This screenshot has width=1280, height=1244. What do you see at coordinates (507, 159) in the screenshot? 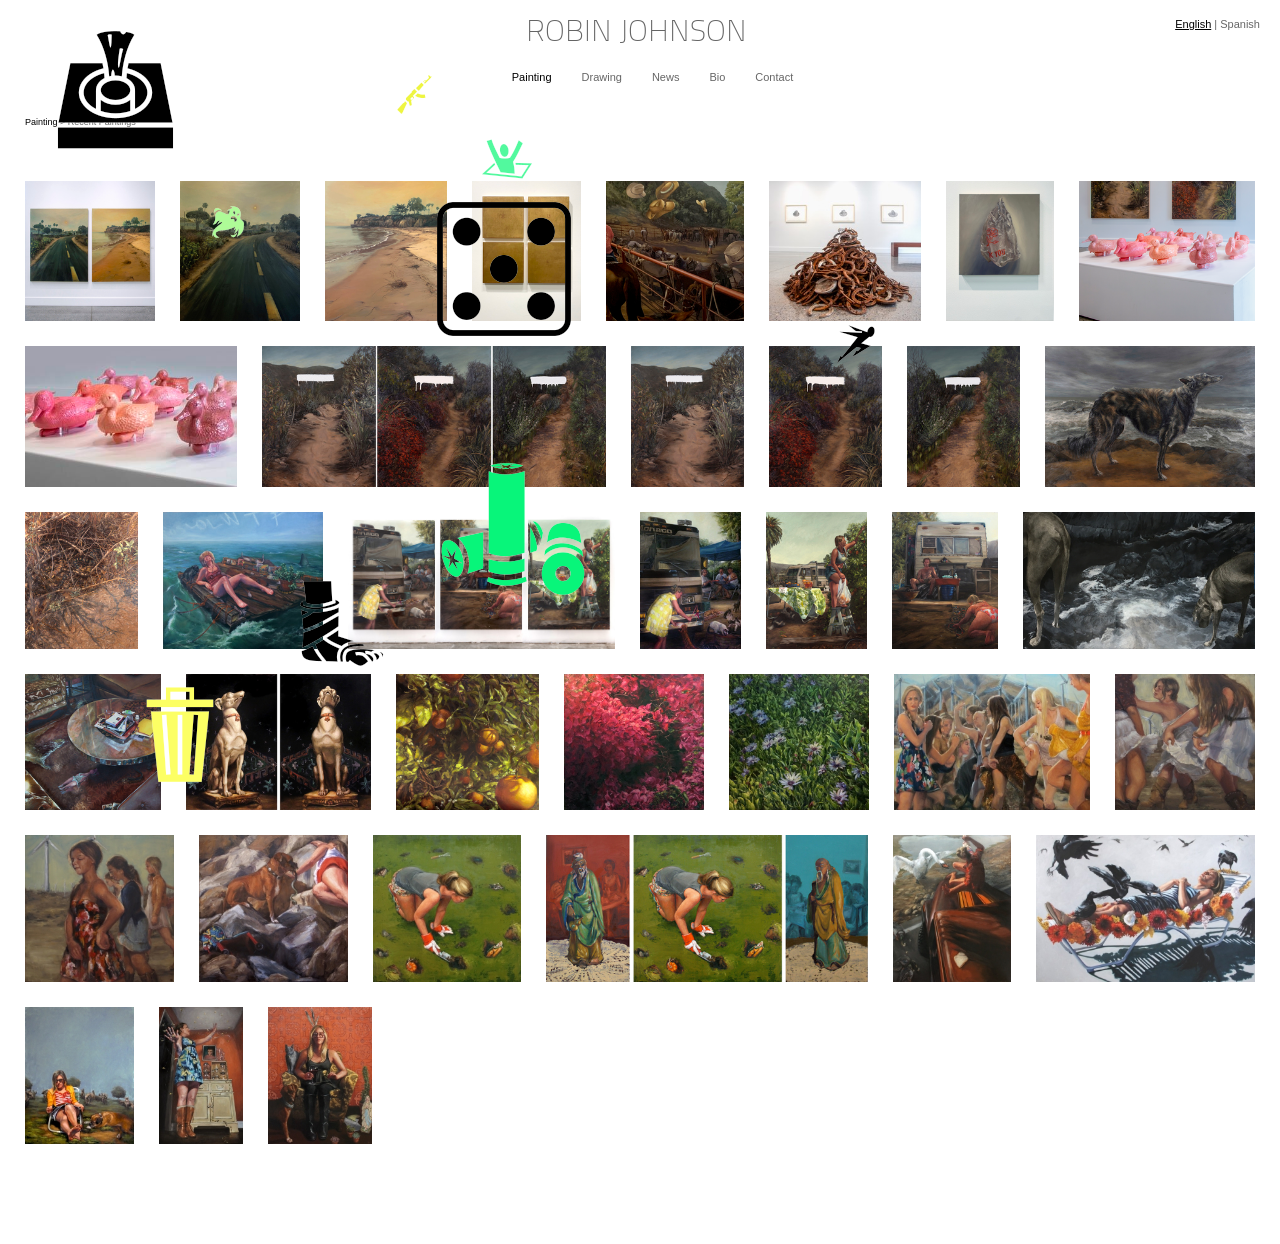
I see `access a hidden passage or secret area` at bounding box center [507, 159].